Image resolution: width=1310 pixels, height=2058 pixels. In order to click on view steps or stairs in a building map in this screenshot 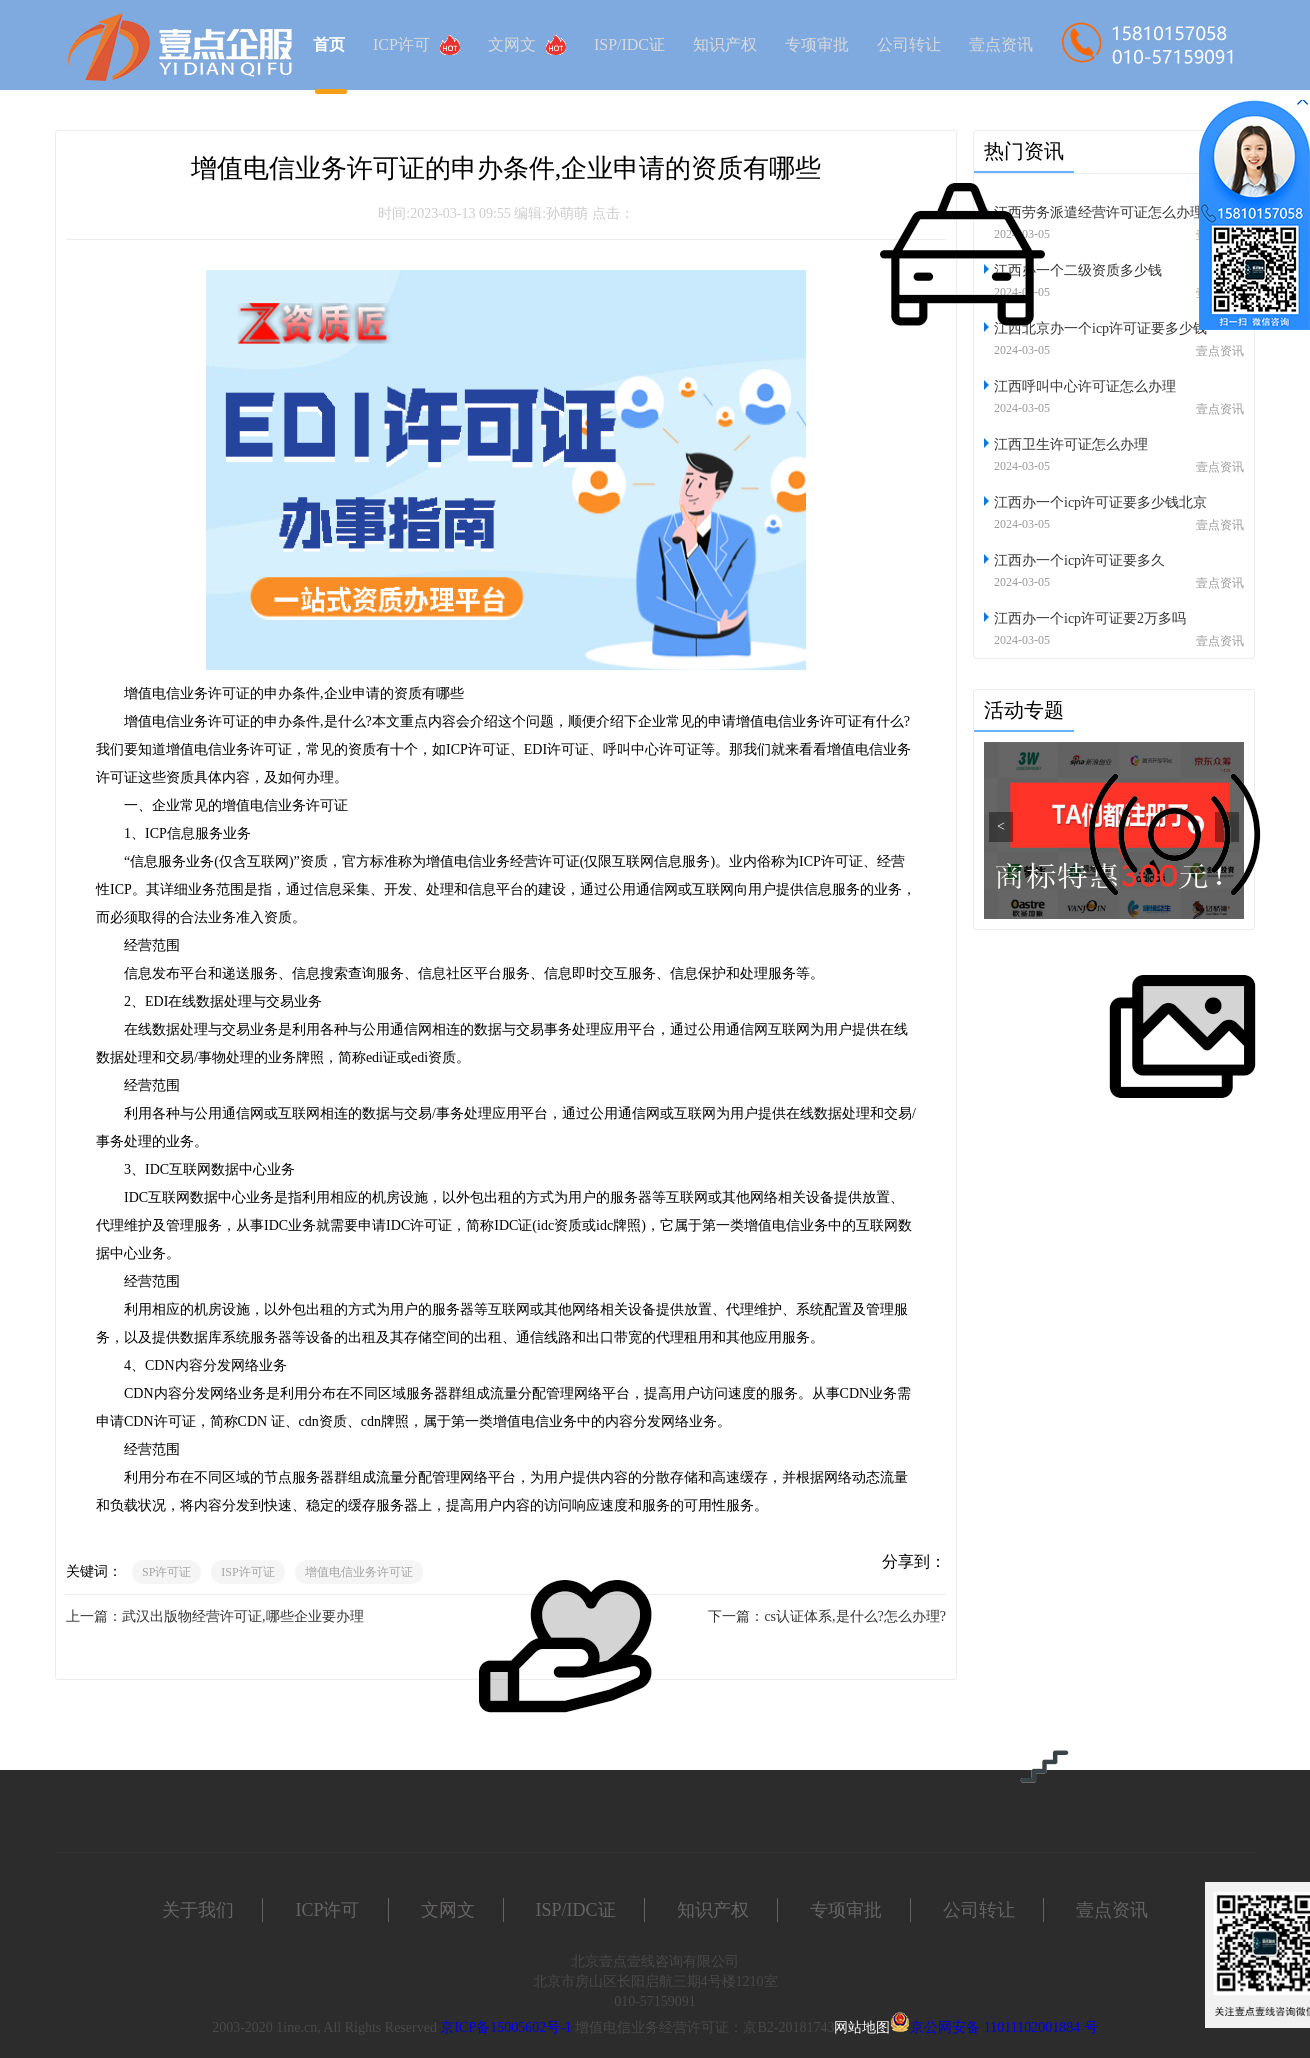, I will do `click(1044, 1766)`.